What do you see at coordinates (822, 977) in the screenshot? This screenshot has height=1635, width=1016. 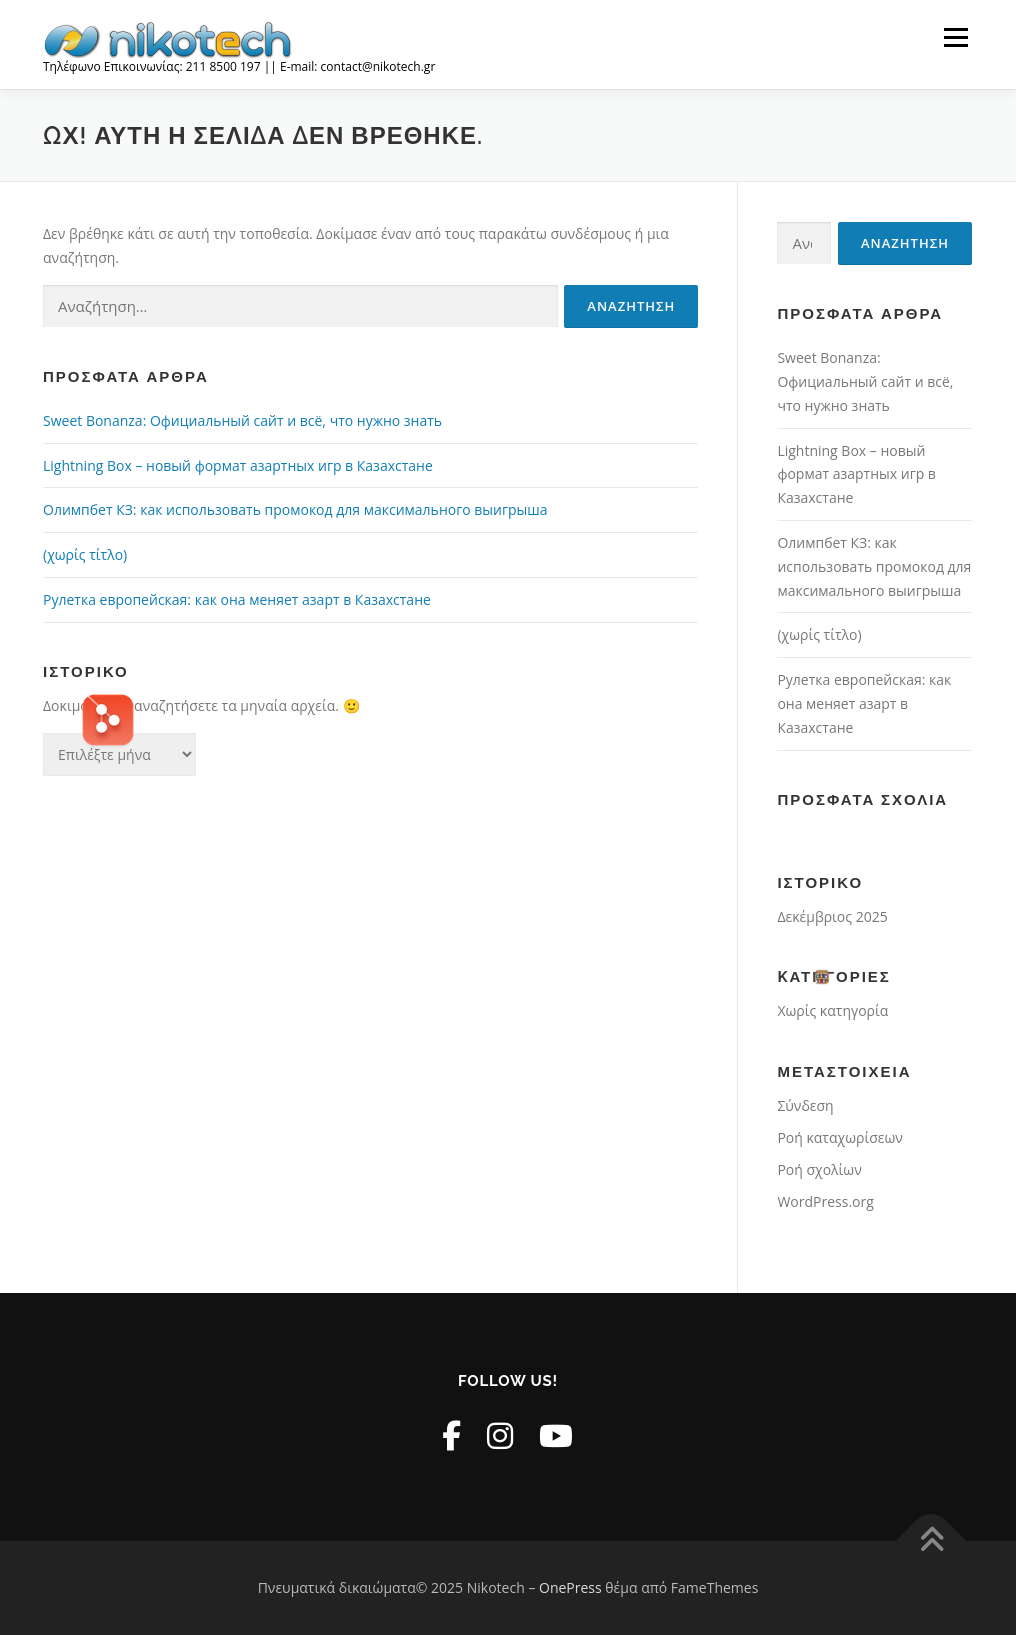 I see `open read it later app to view saved articles` at bounding box center [822, 977].